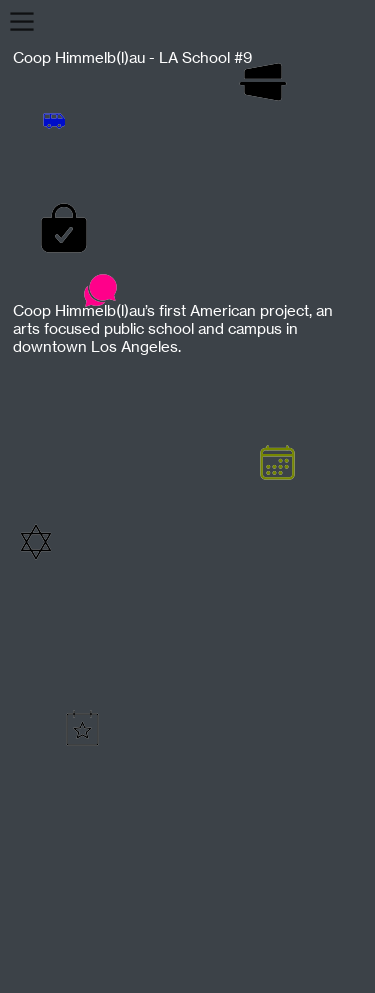  Describe the element at coordinates (277, 462) in the screenshot. I see `view or open the calendar` at that location.